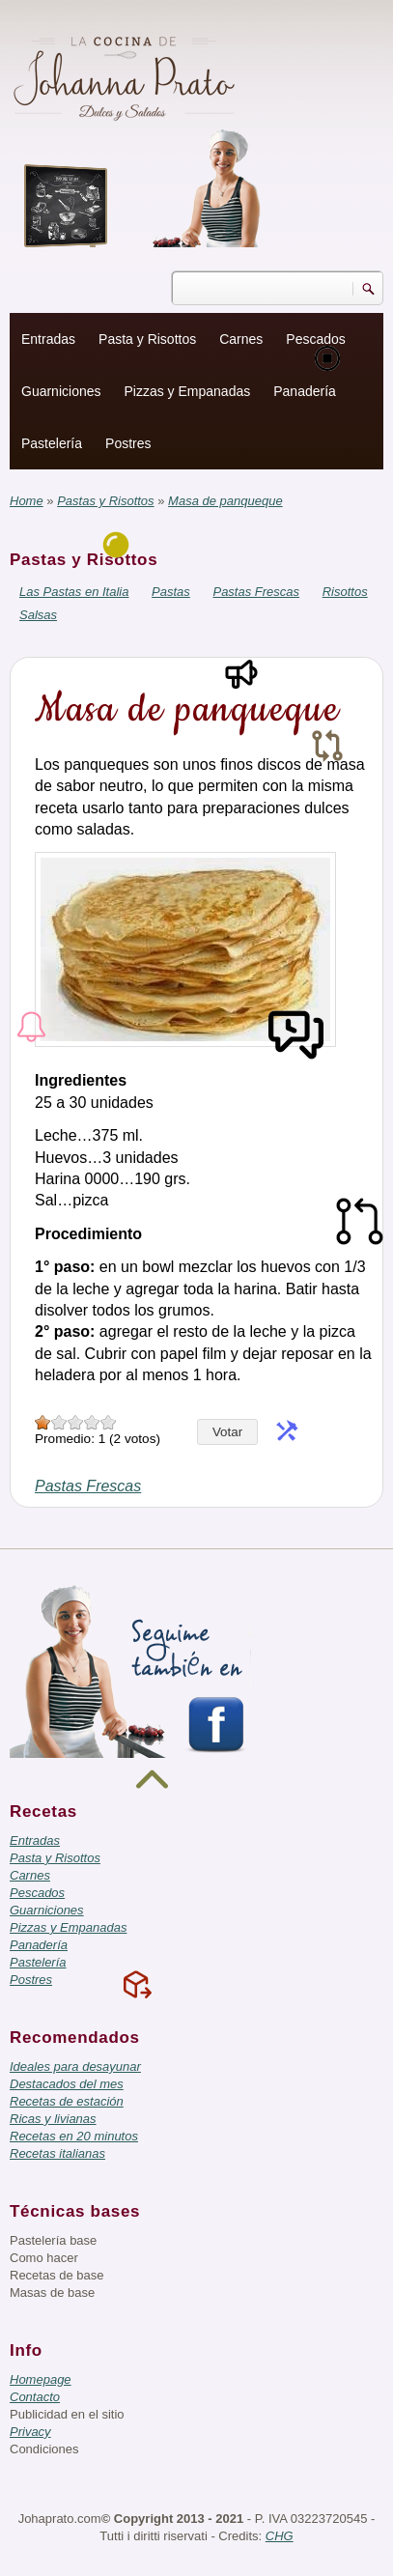 The image size is (393, 2576). What do you see at coordinates (137, 1984) in the screenshot?
I see `view packages that depend on this repository` at bounding box center [137, 1984].